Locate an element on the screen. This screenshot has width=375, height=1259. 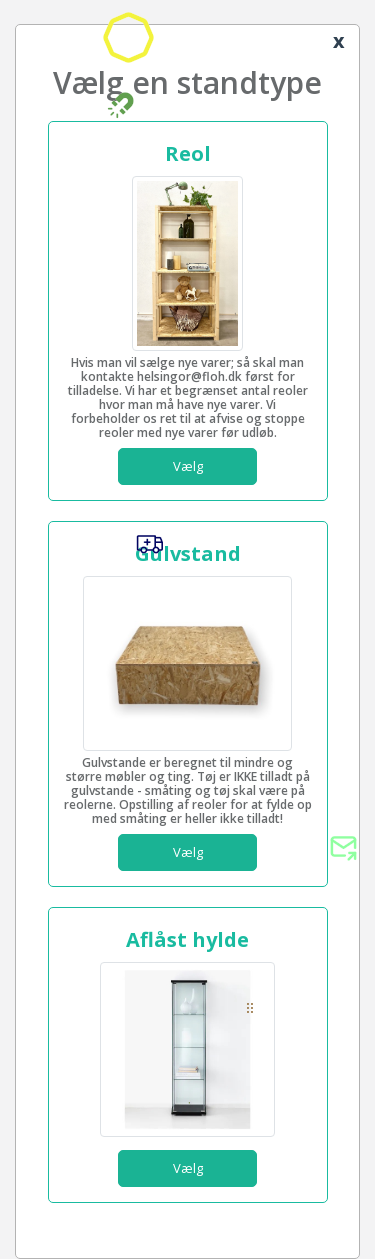
drag to reorder items in a list is located at coordinates (250, 1008).